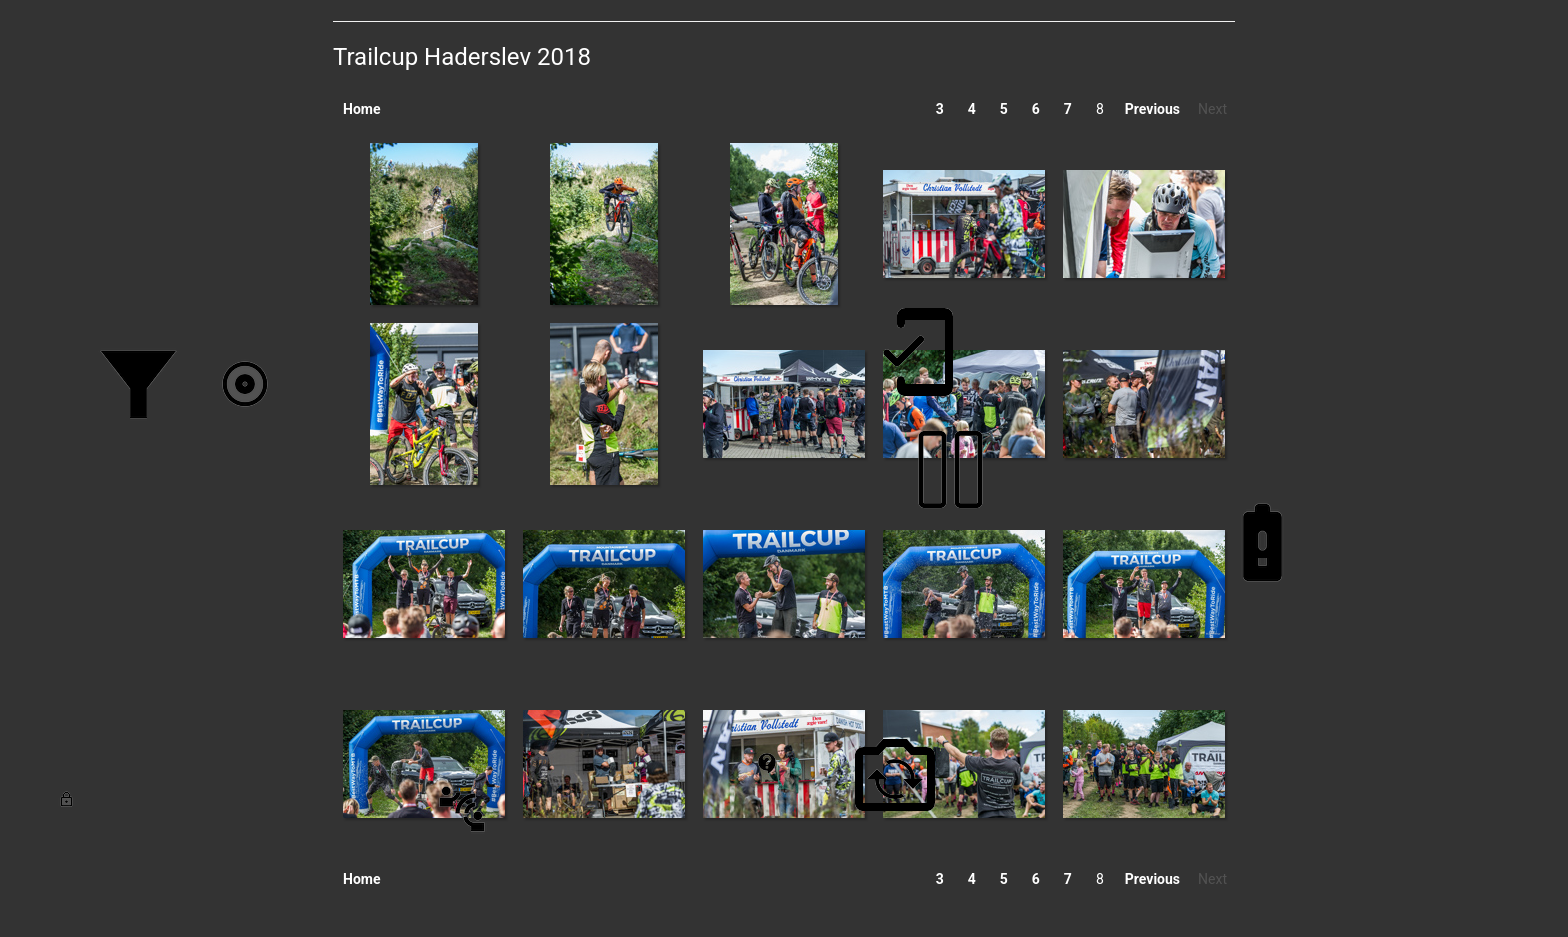 Image resolution: width=1568 pixels, height=937 pixels. Describe the element at coordinates (767, 763) in the screenshot. I see `contact customer support` at that location.